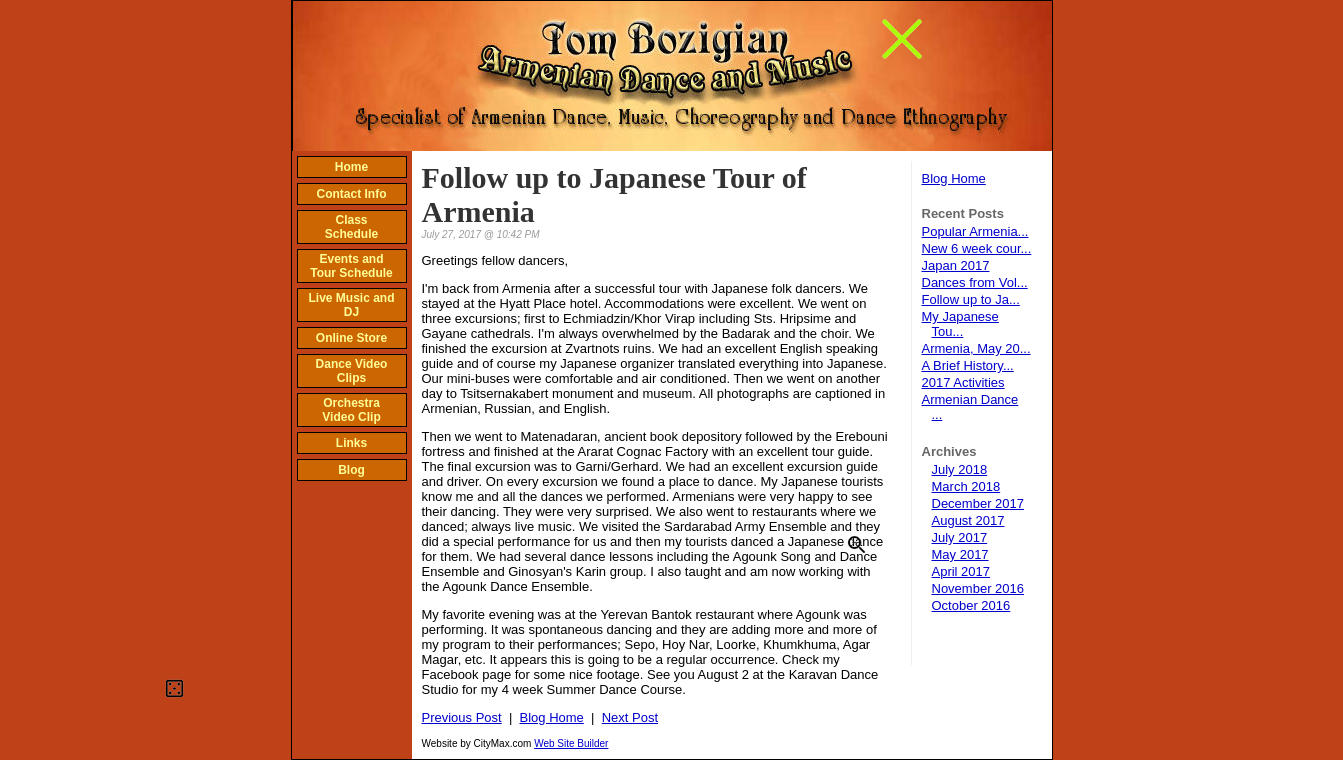 This screenshot has width=1343, height=760. Describe the element at coordinates (902, 39) in the screenshot. I see `close the current window or dialog` at that location.